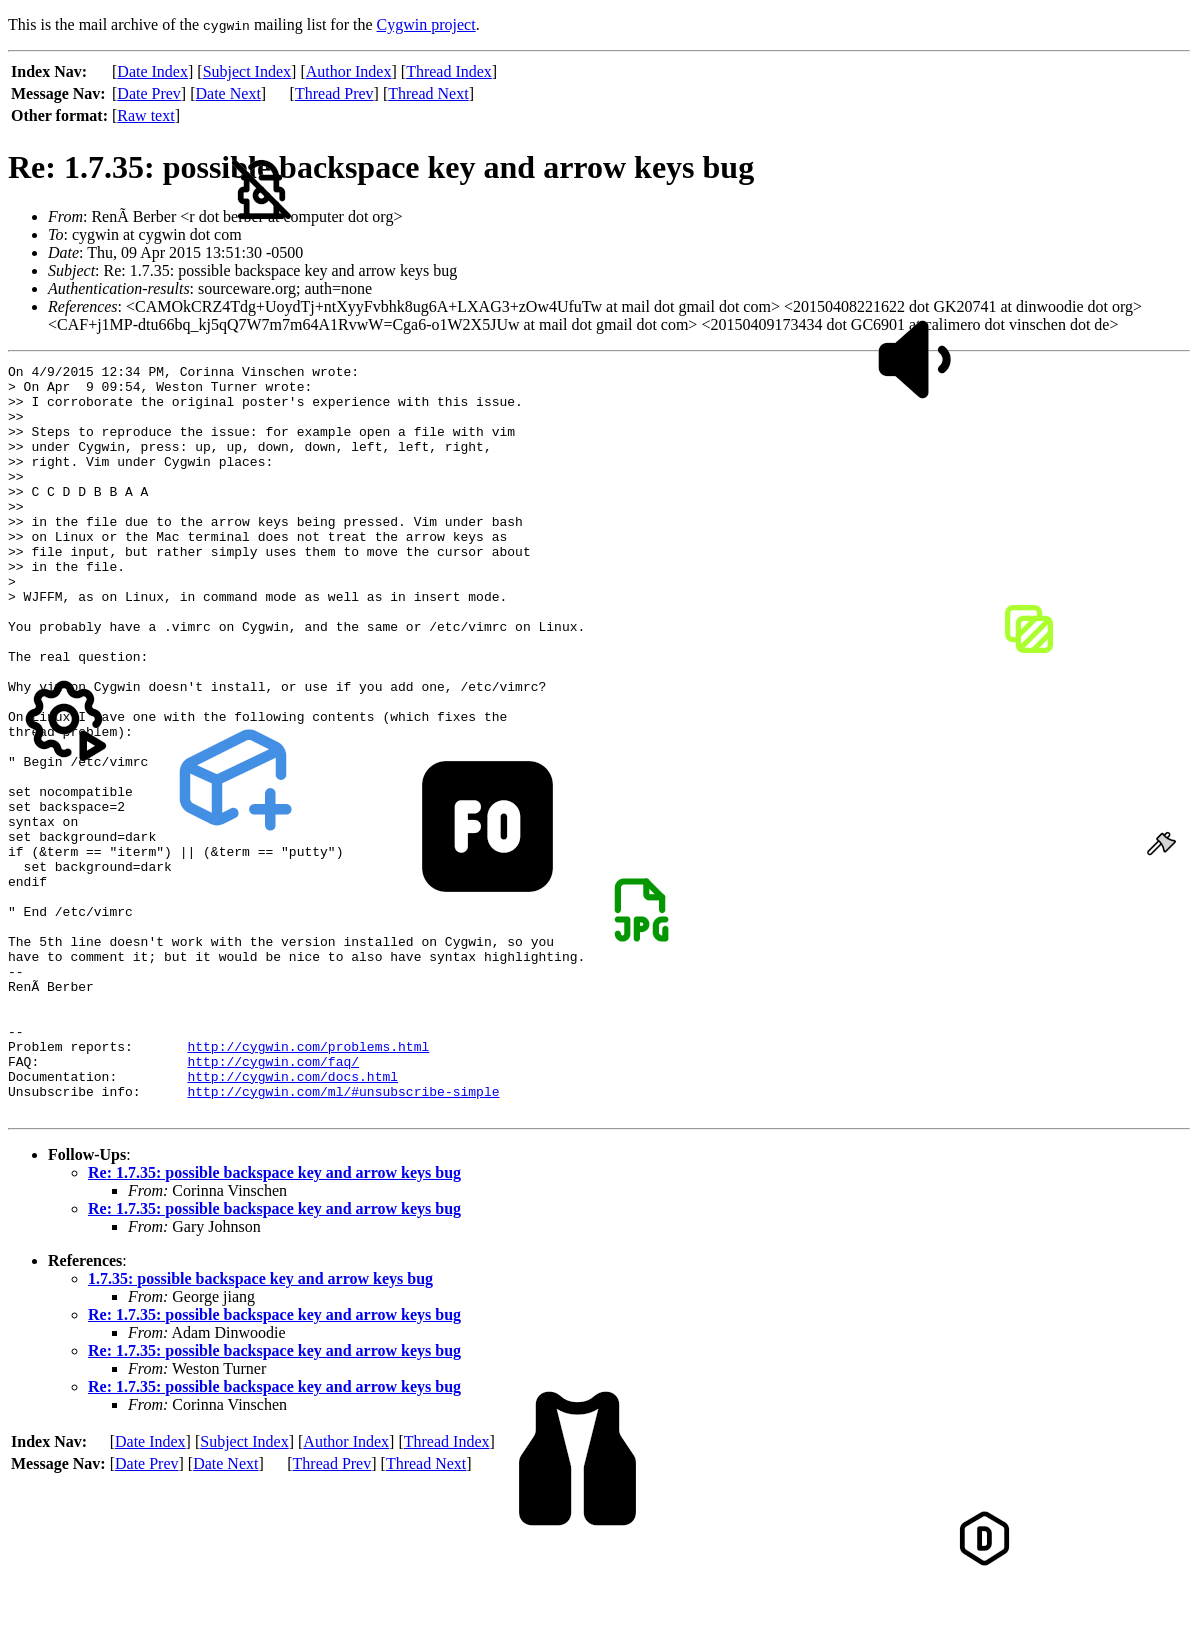  Describe the element at coordinates (1029, 629) in the screenshot. I see `select multiple items or objects` at that location.